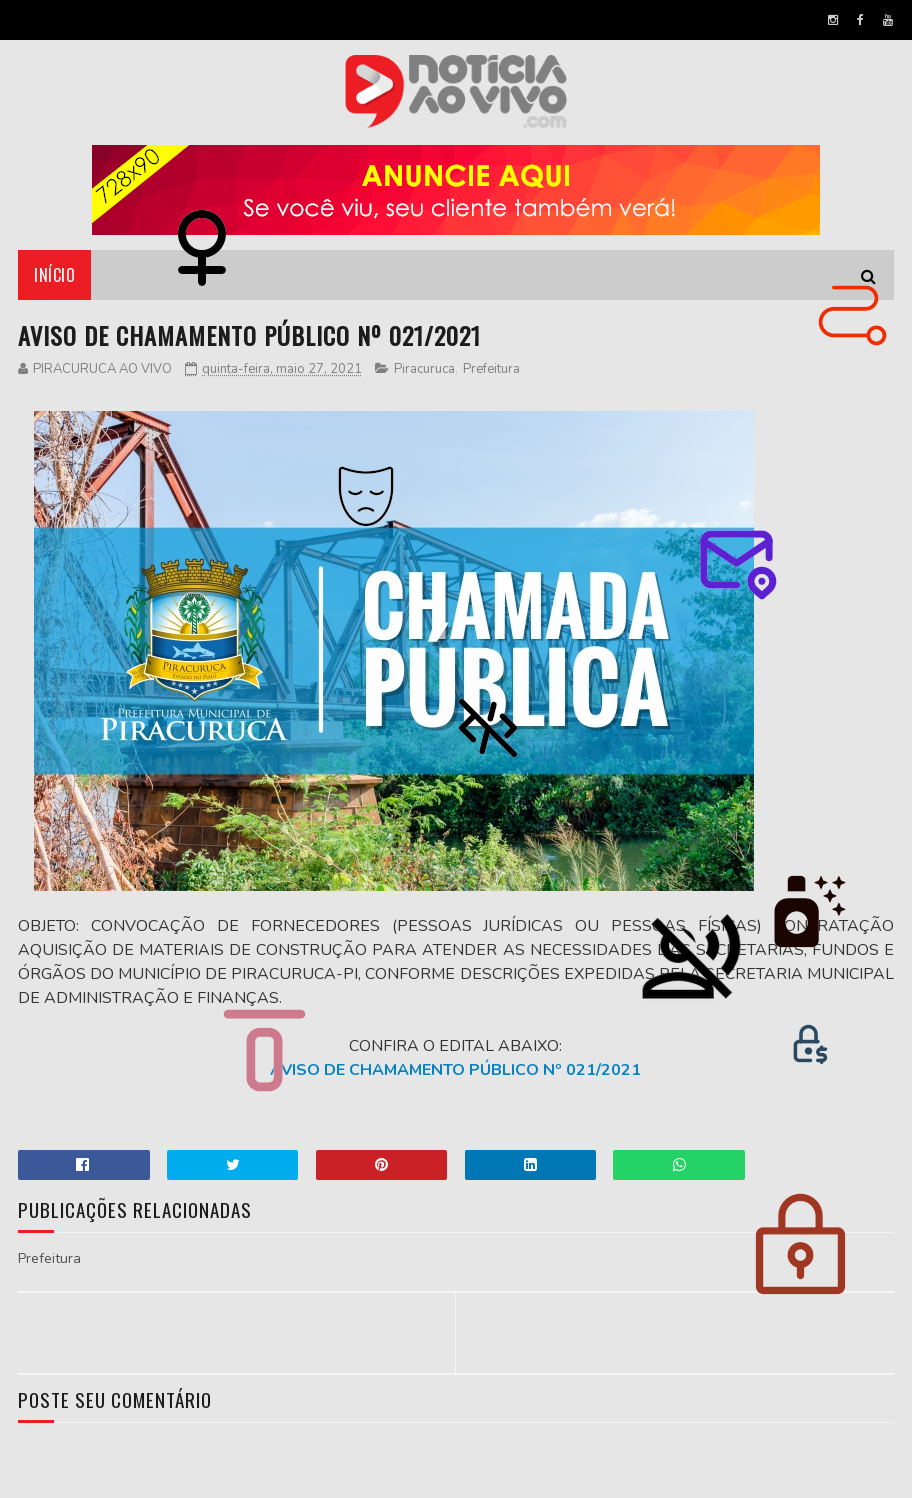  Describe the element at coordinates (808, 1043) in the screenshot. I see `indicates content requires payment to access` at that location.